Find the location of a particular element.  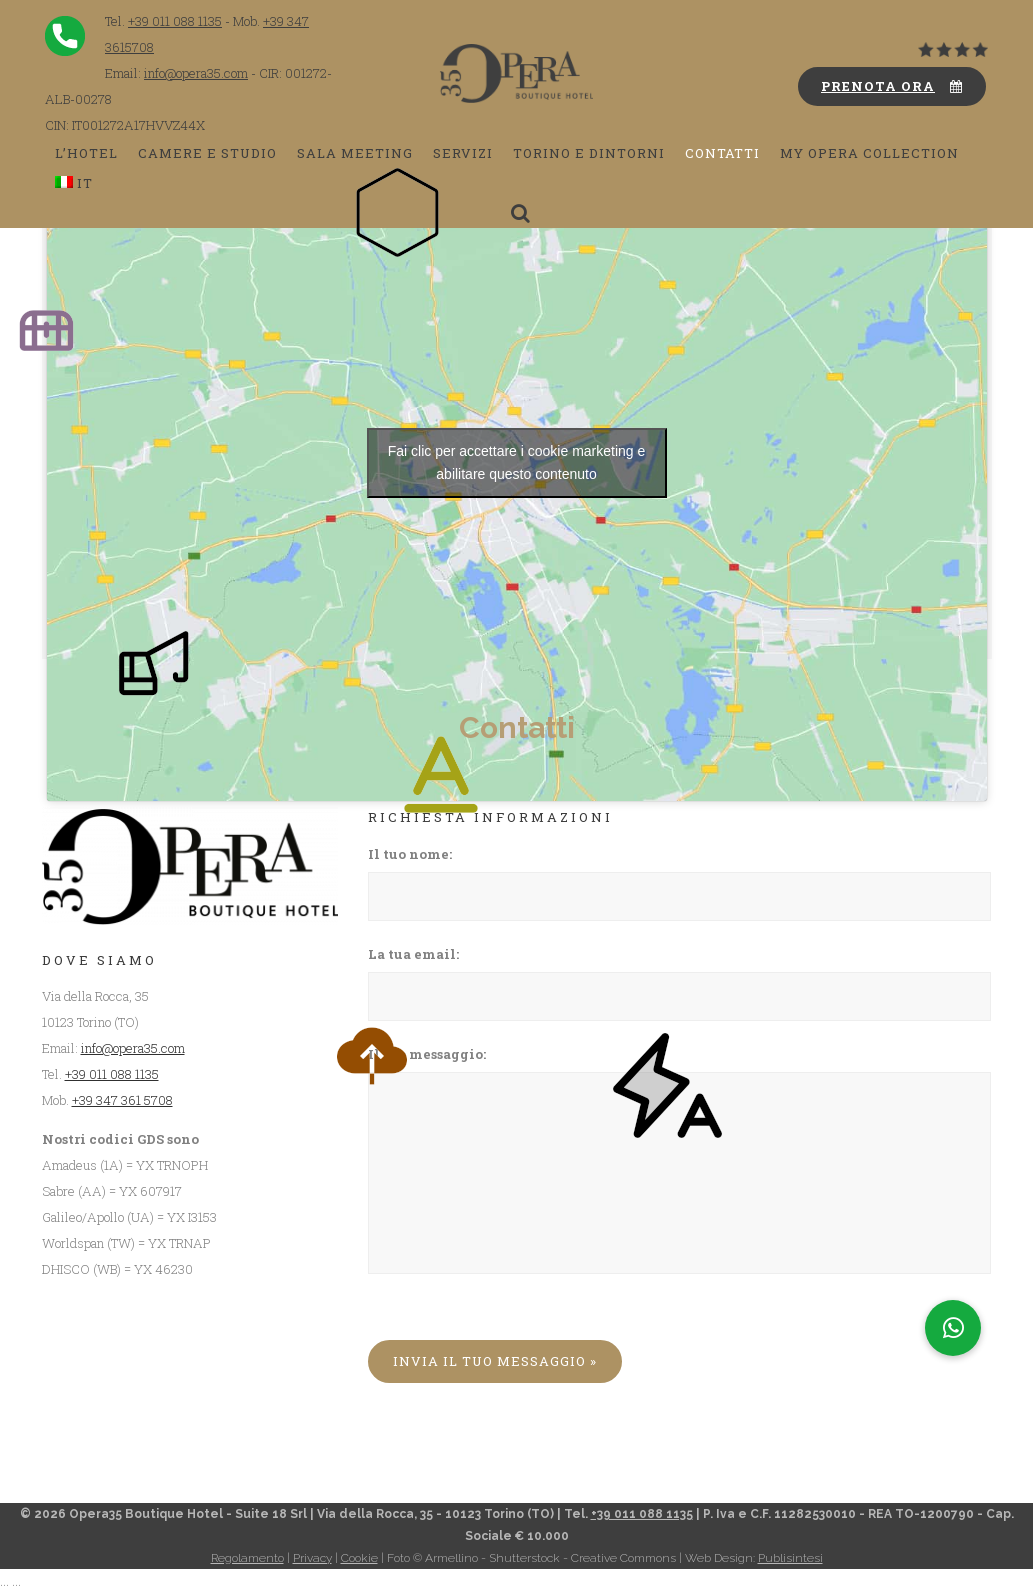

toggle auto-flash mode in camera settings is located at coordinates (665, 1089).